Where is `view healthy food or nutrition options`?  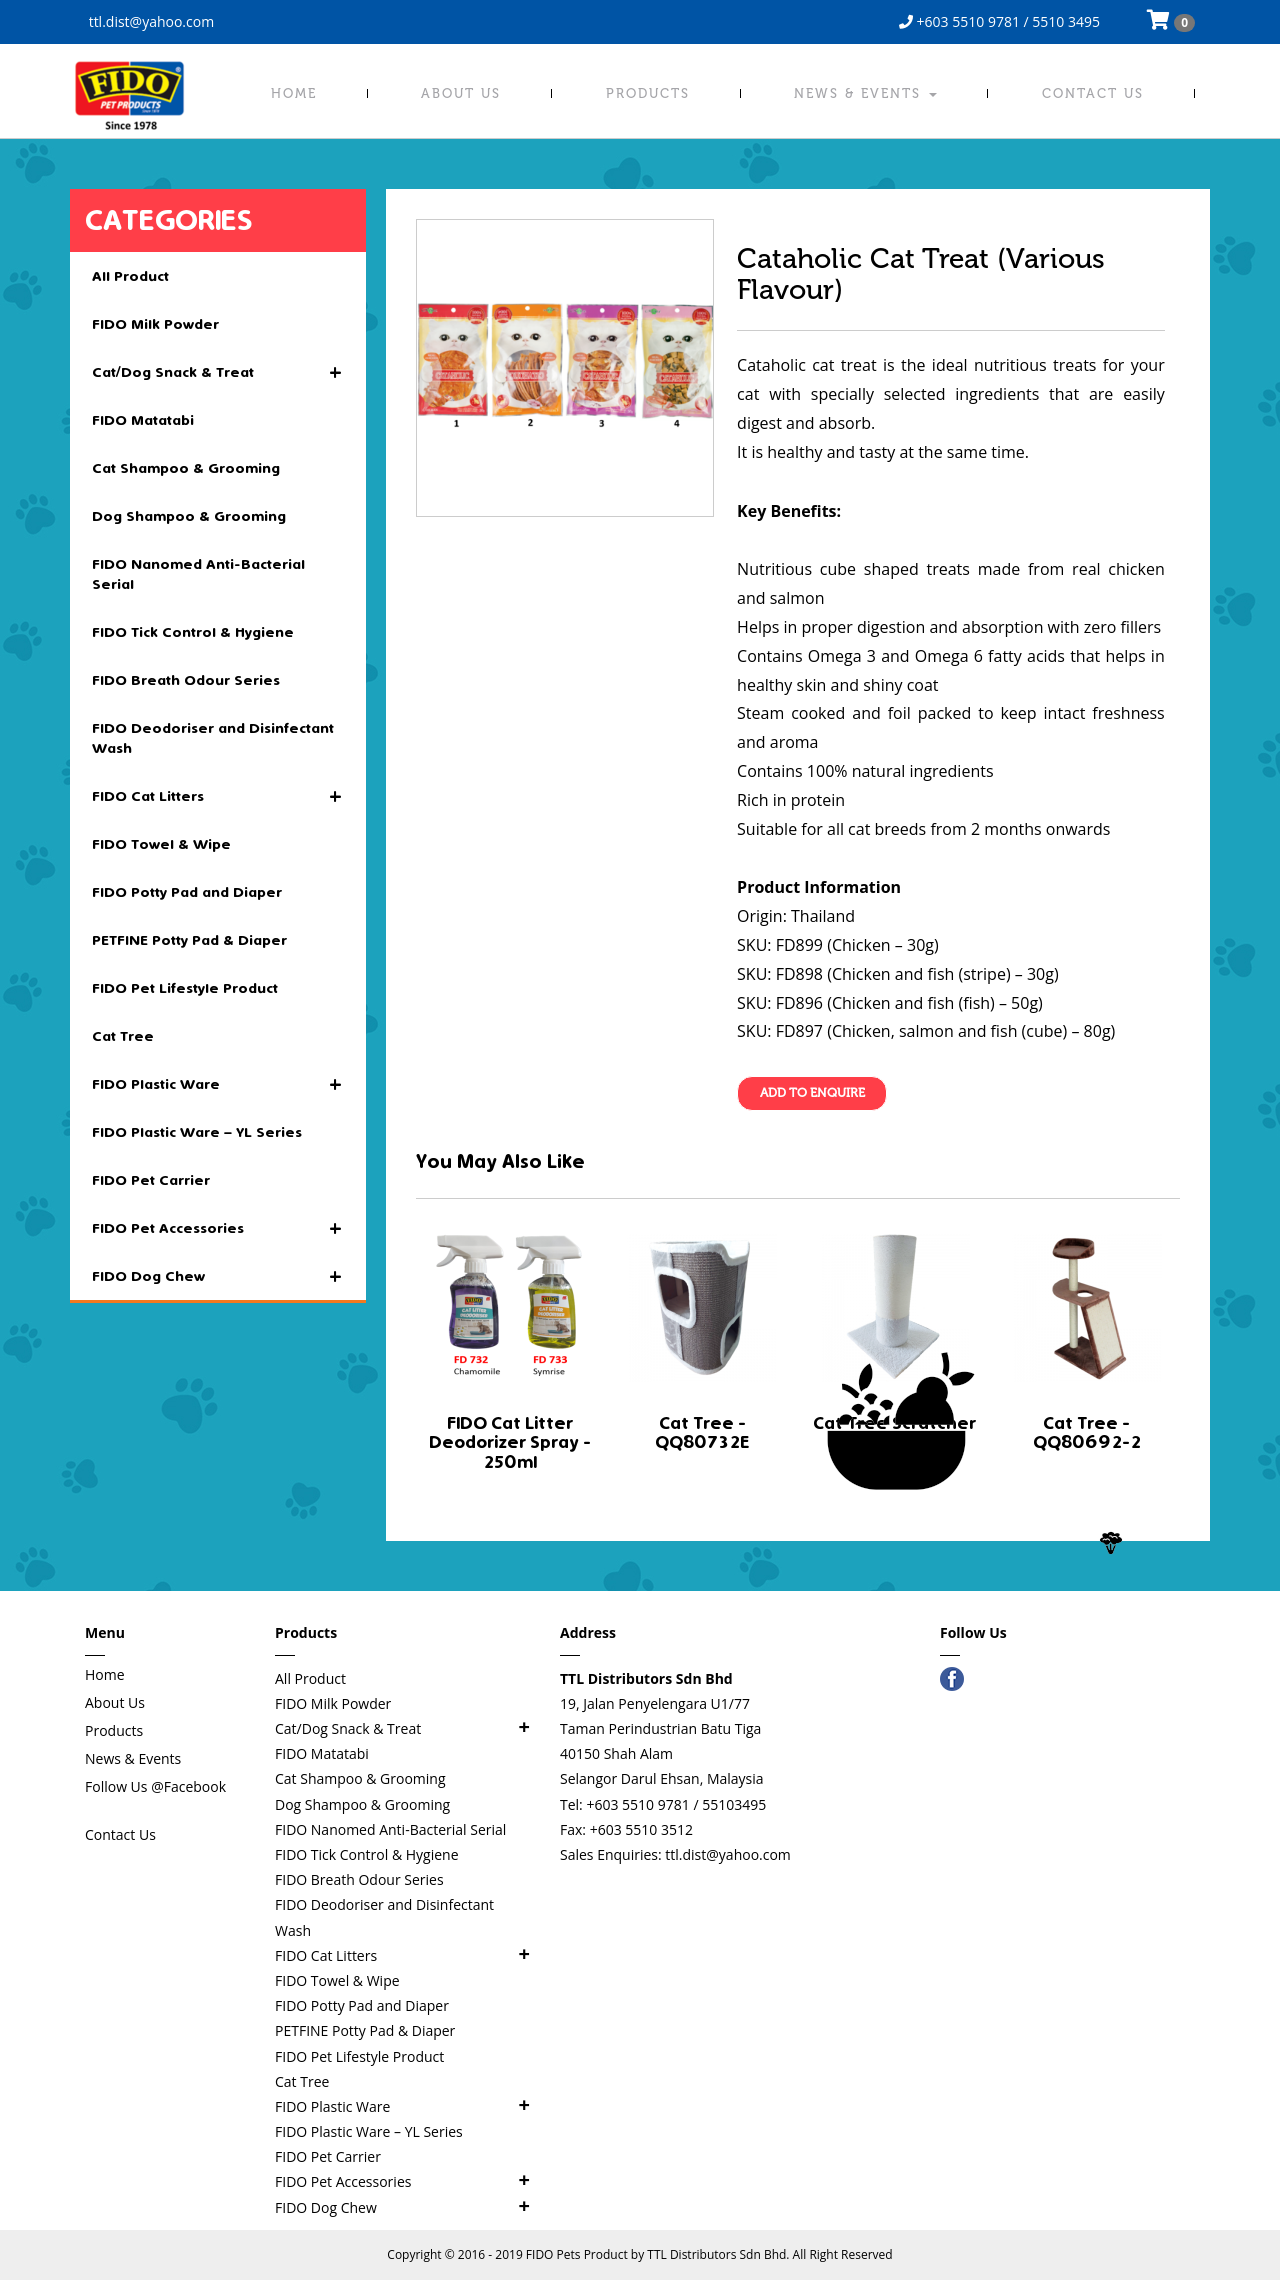 view healthy food or nutrition options is located at coordinates (901, 1421).